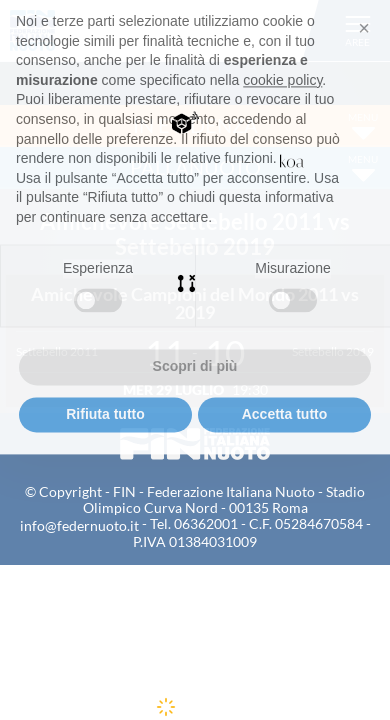 The width and height of the screenshot is (390, 720). I want to click on kubespray project logo, so click(185, 122).